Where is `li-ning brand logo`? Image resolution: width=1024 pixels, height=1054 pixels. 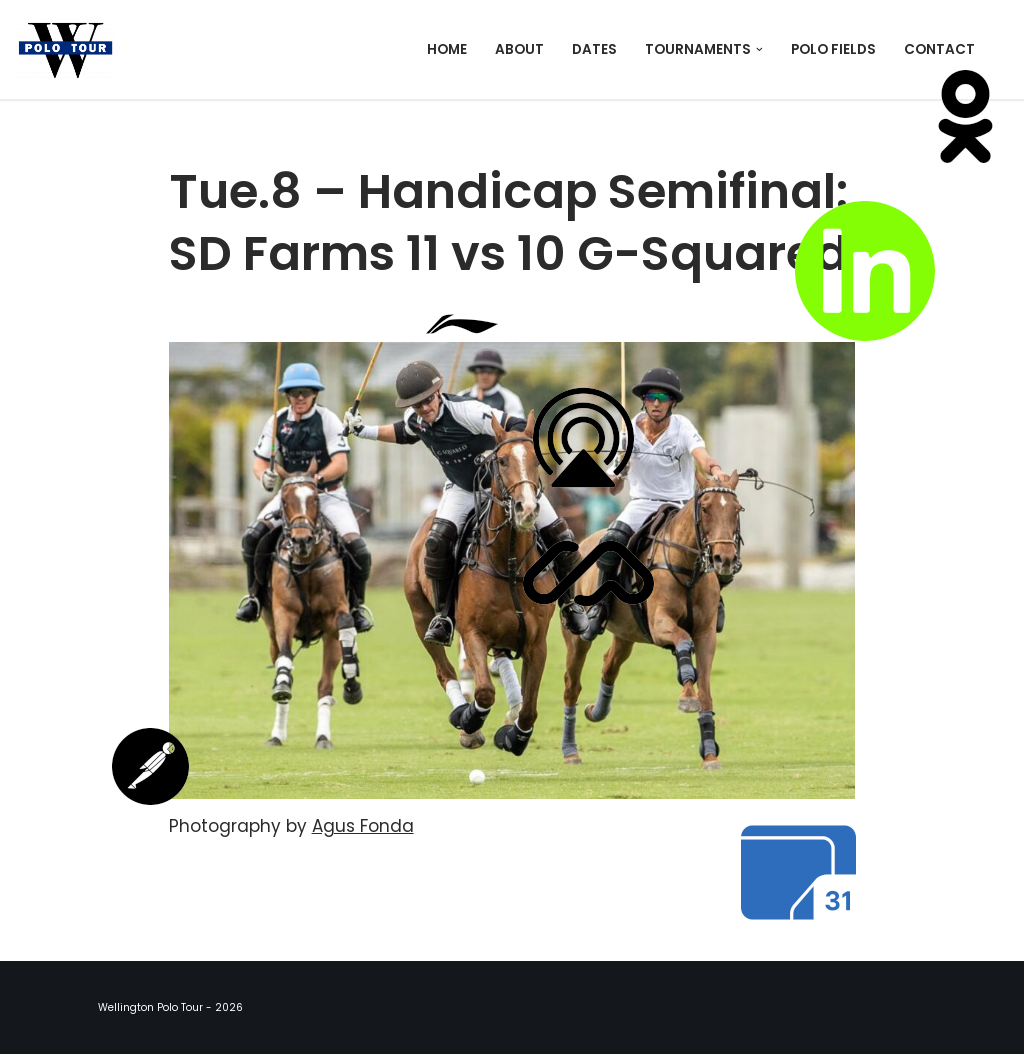 li-ning brand logo is located at coordinates (462, 324).